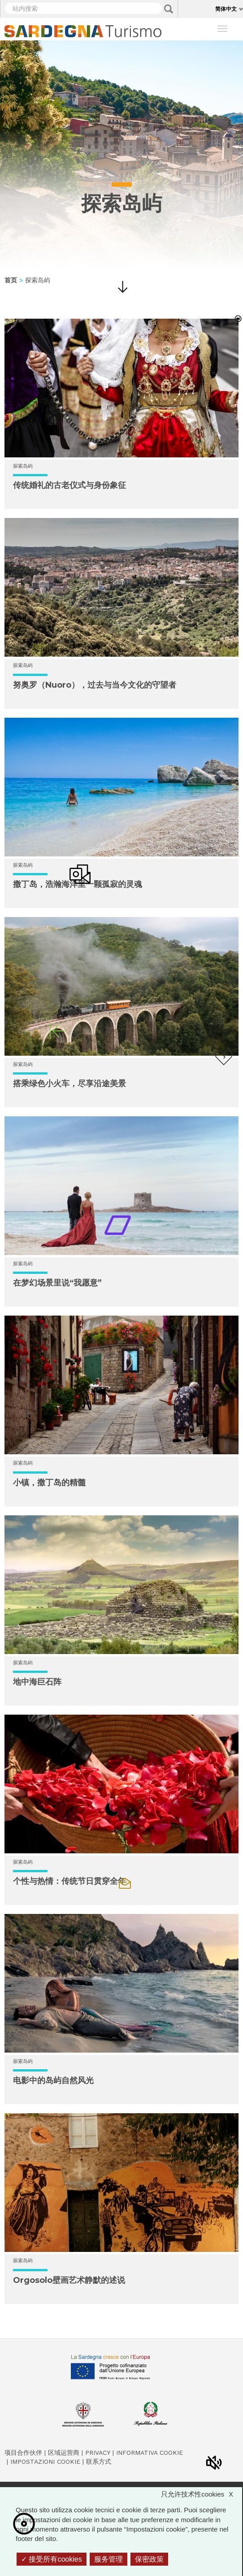 This screenshot has height=2576, width=243. I want to click on mute audio or sound, so click(213, 2462).